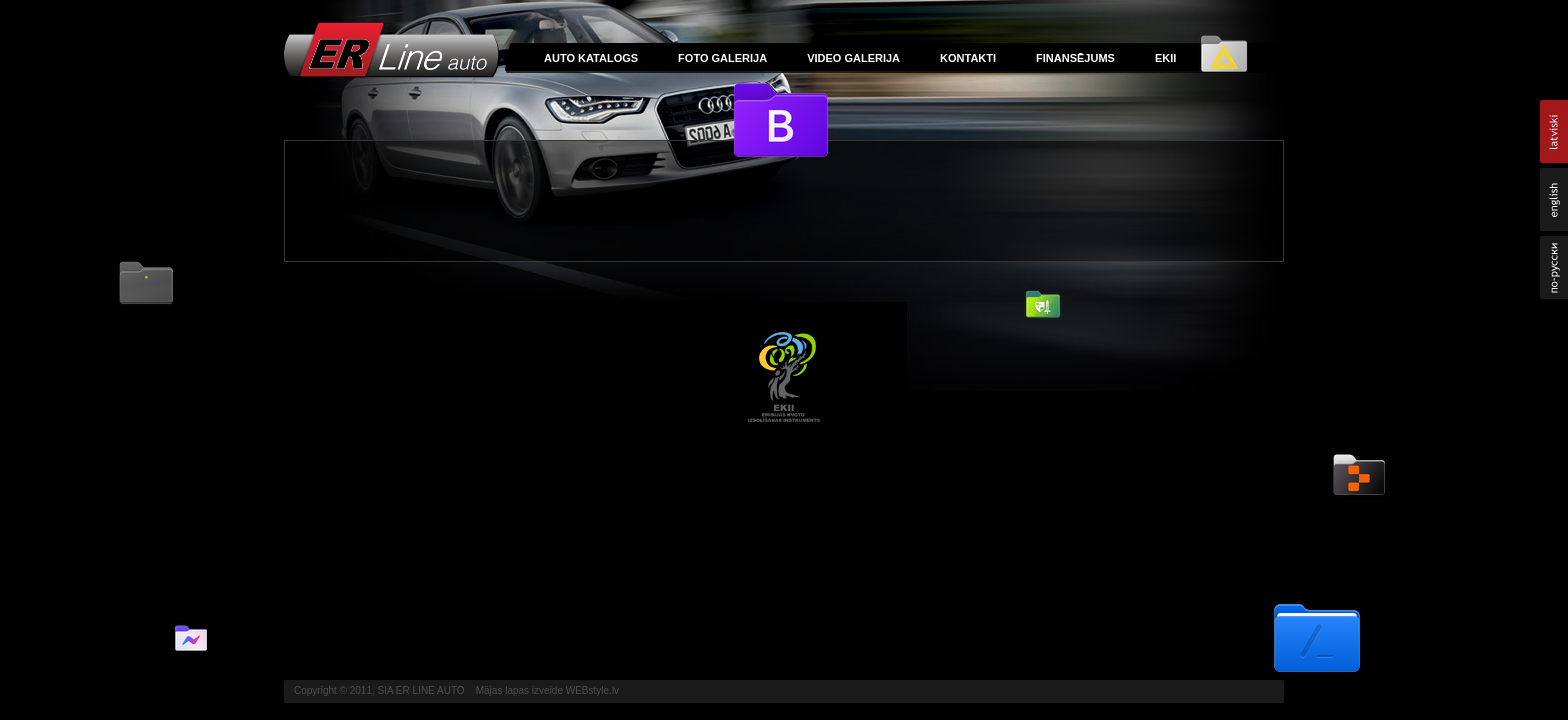 The height and width of the screenshot is (720, 1568). I want to click on folder containing bootstrap framework files, so click(780, 122).